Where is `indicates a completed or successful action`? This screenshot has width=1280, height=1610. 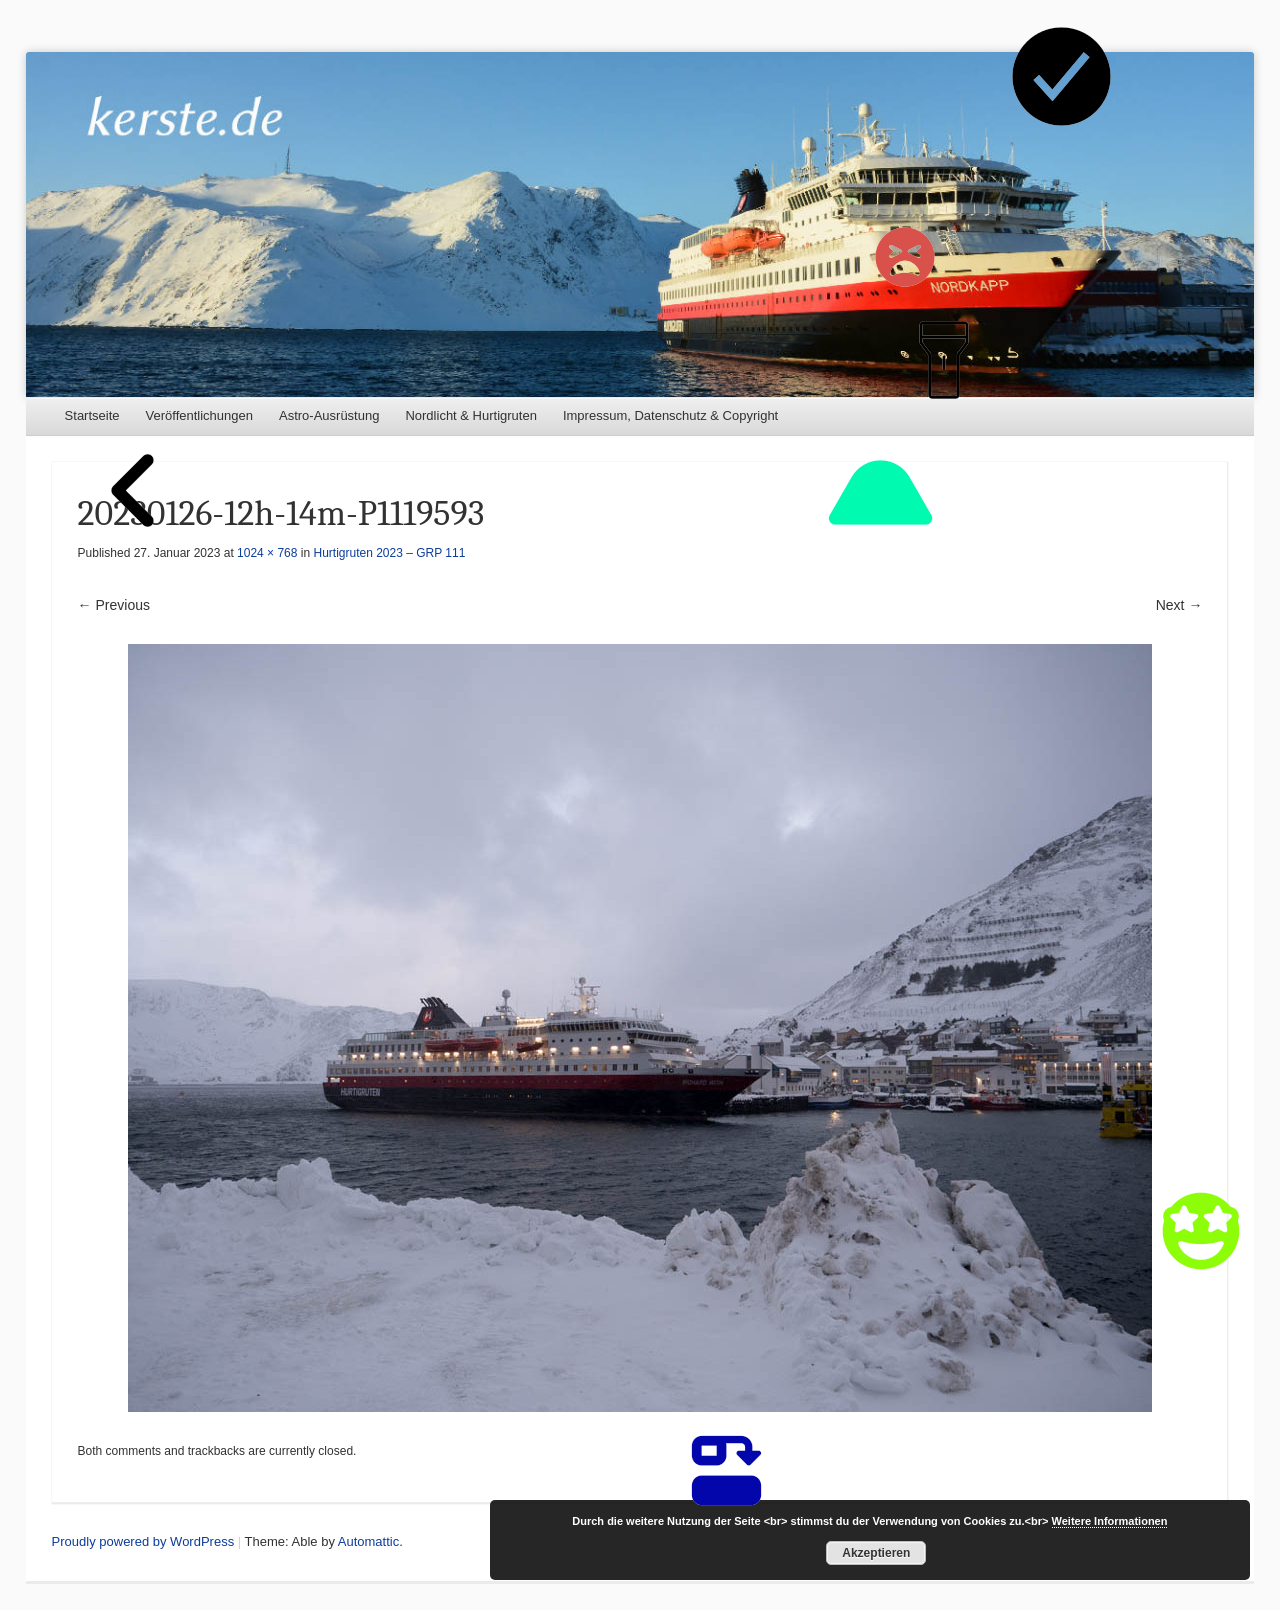
indicates a completed or successful action is located at coordinates (1061, 76).